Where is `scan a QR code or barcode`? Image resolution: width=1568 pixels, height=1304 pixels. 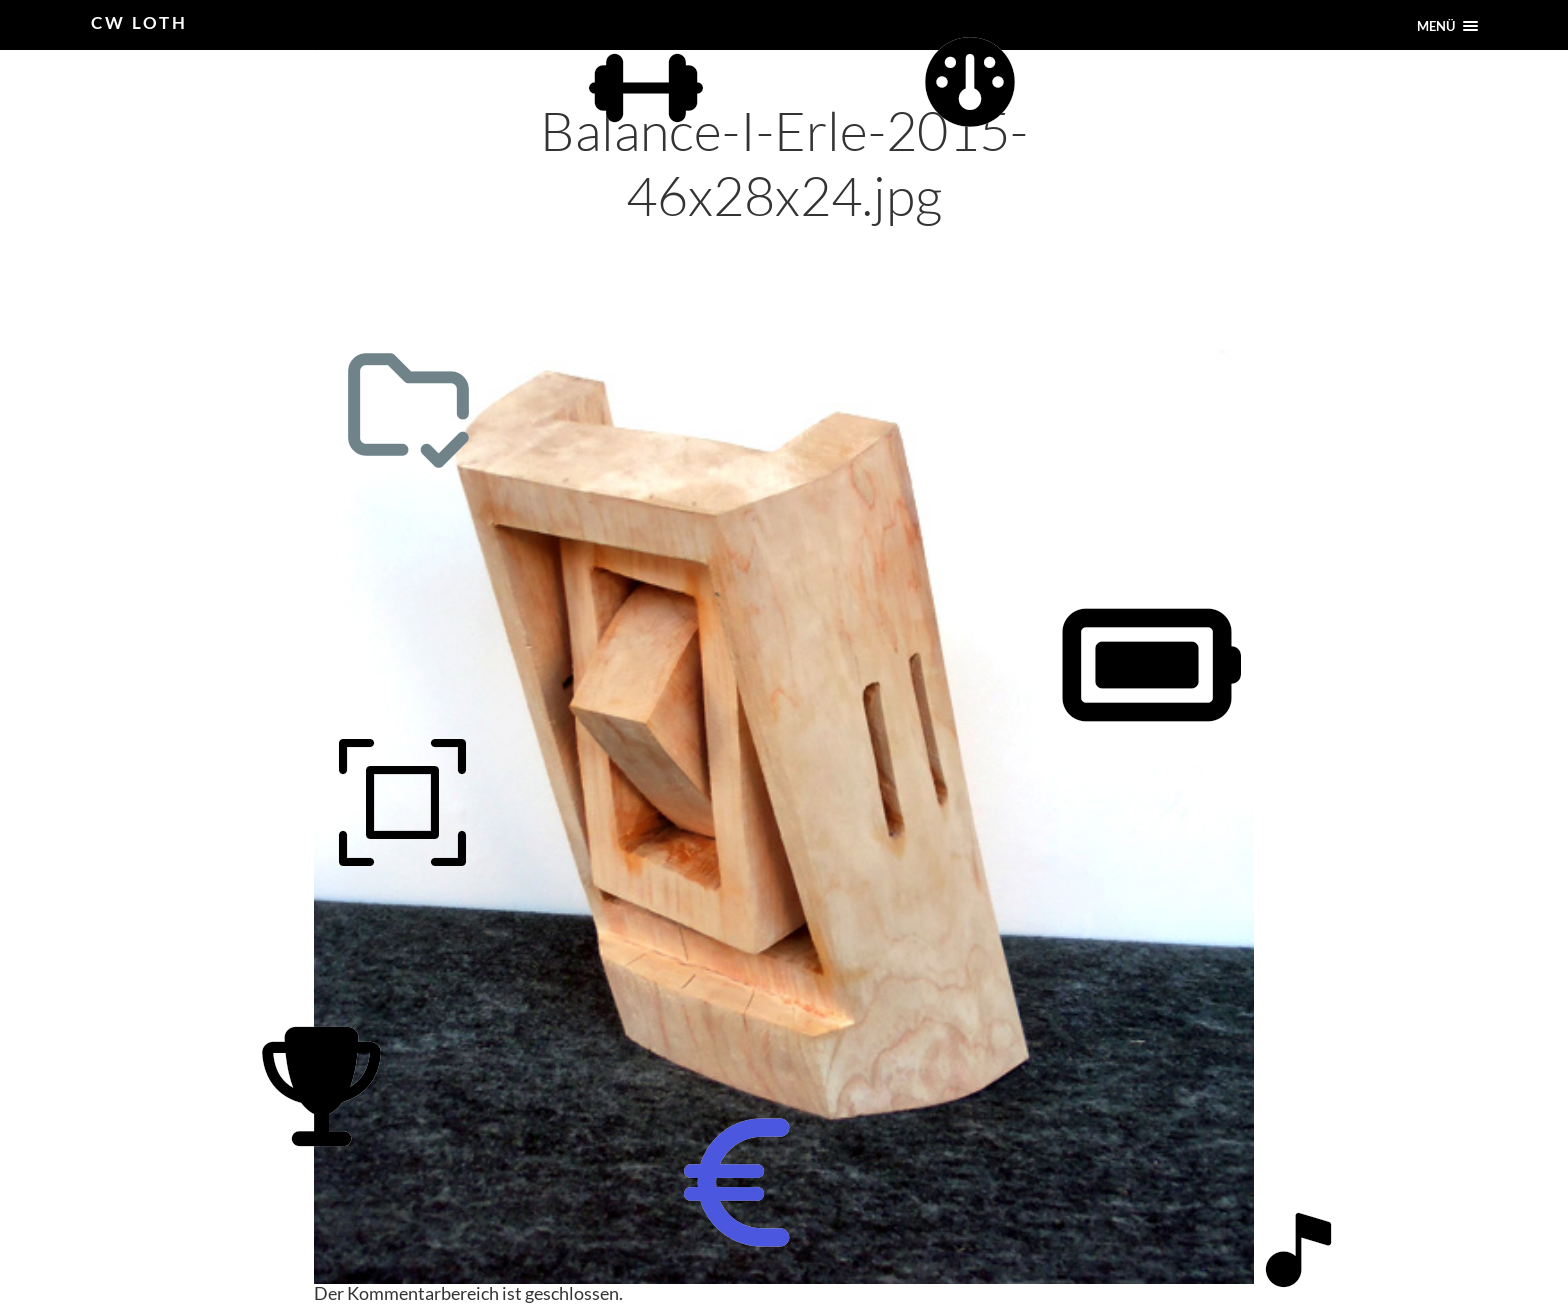 scan a QR code or barcode is located at coordinates (402, 802).